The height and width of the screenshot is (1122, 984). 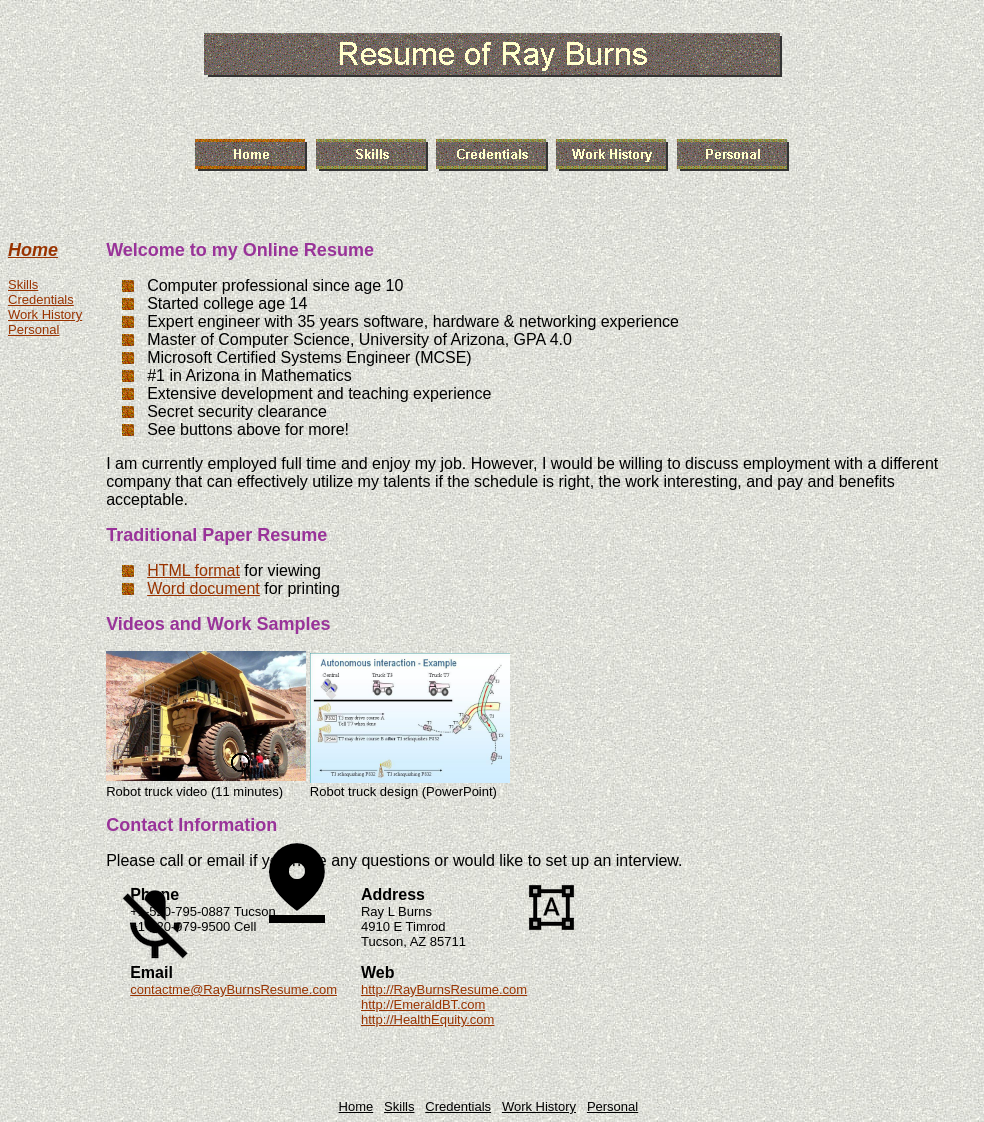 What do you see at coordinates (155, 926) in the screenshot?
I see `mute your microphone` at bounding box center [155, 926].